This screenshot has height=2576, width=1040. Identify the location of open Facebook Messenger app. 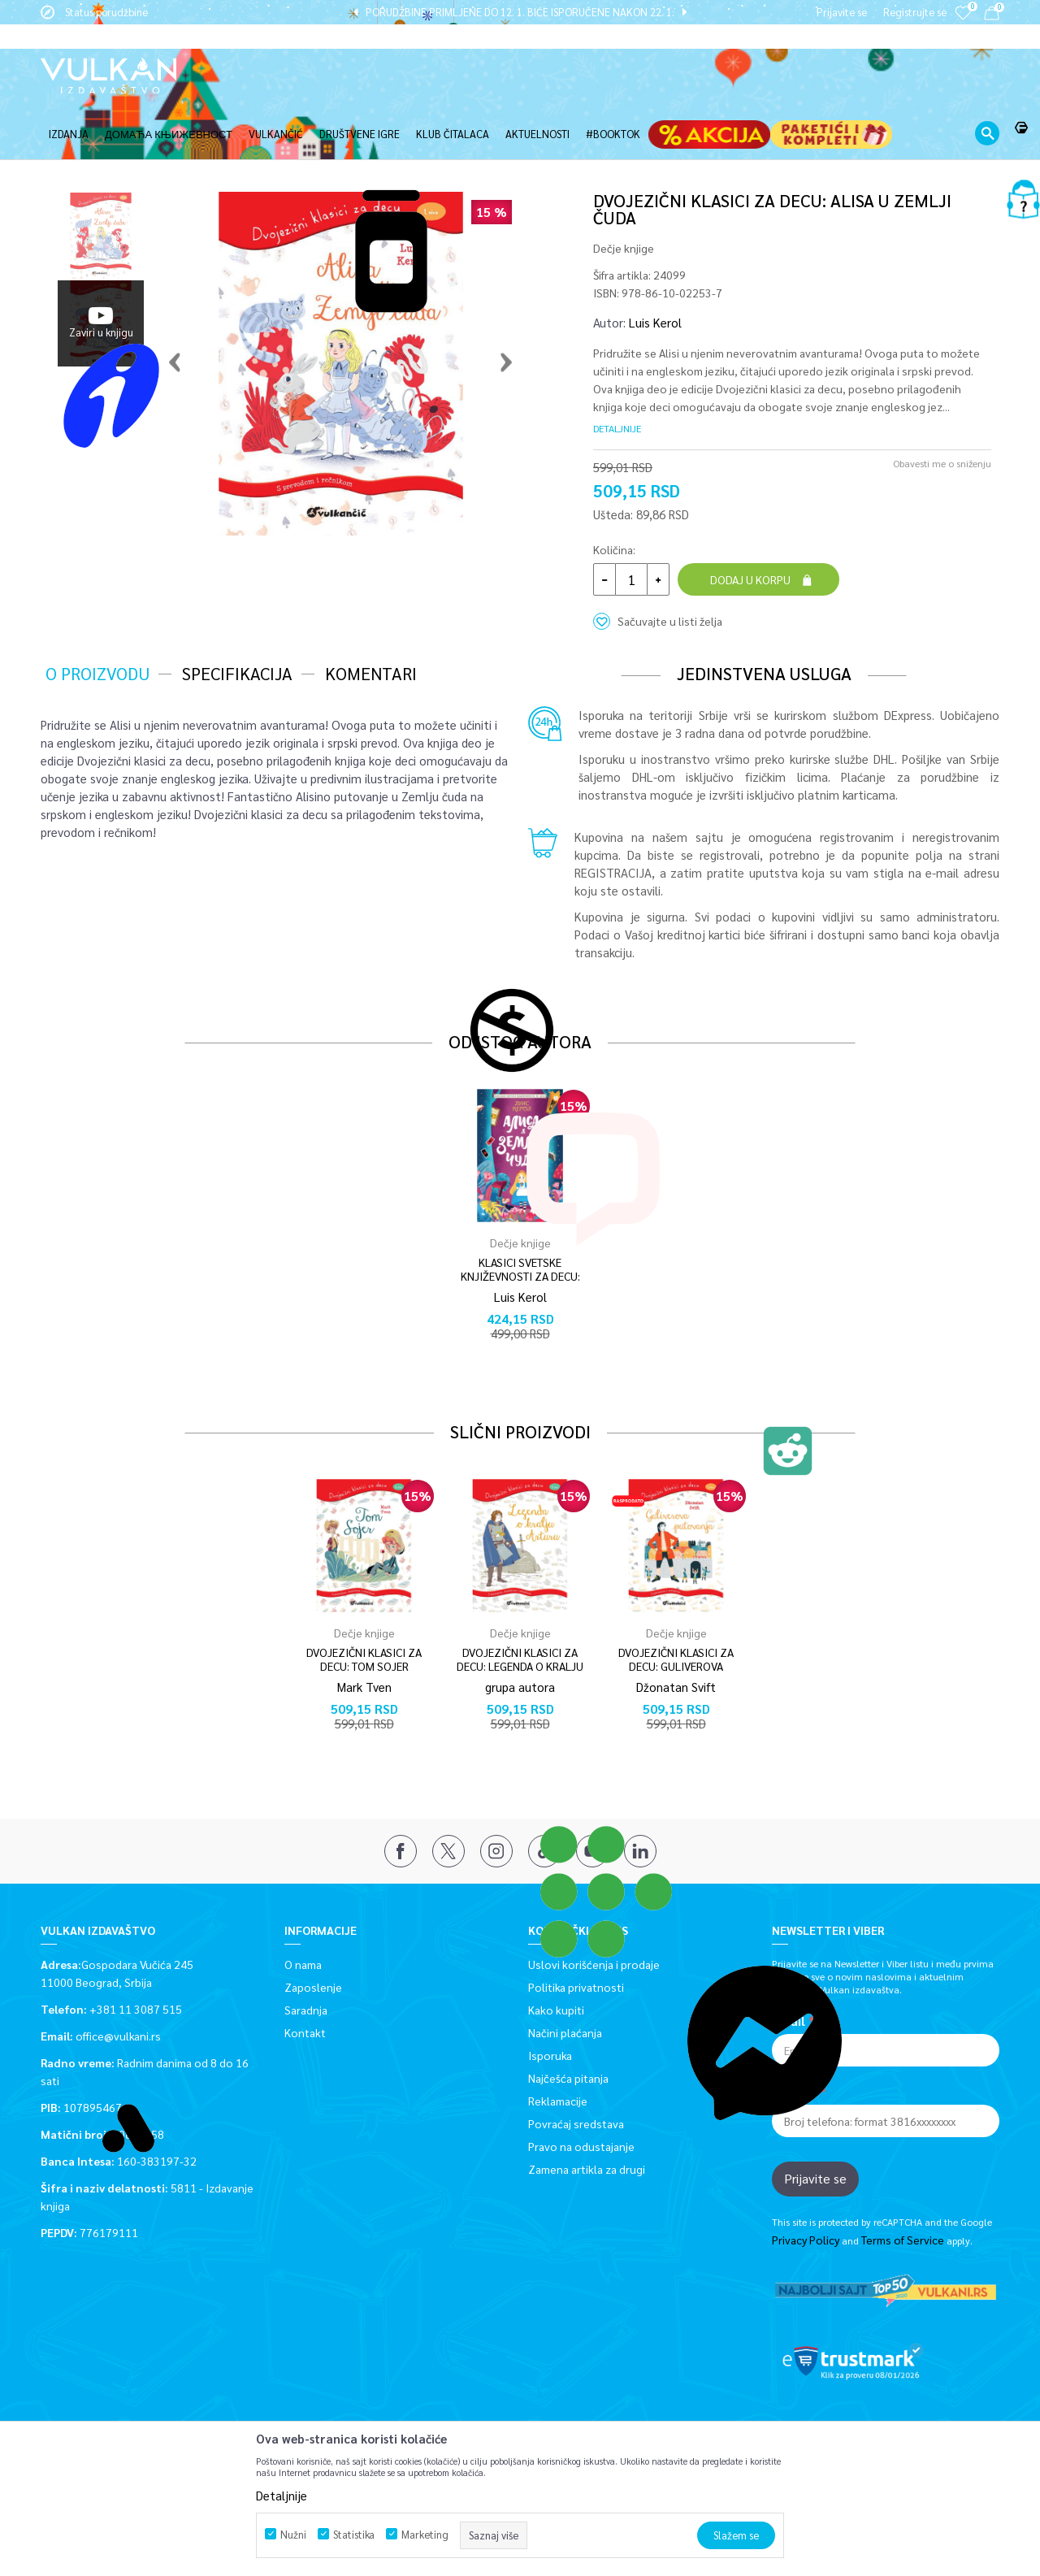
(765, 2043).